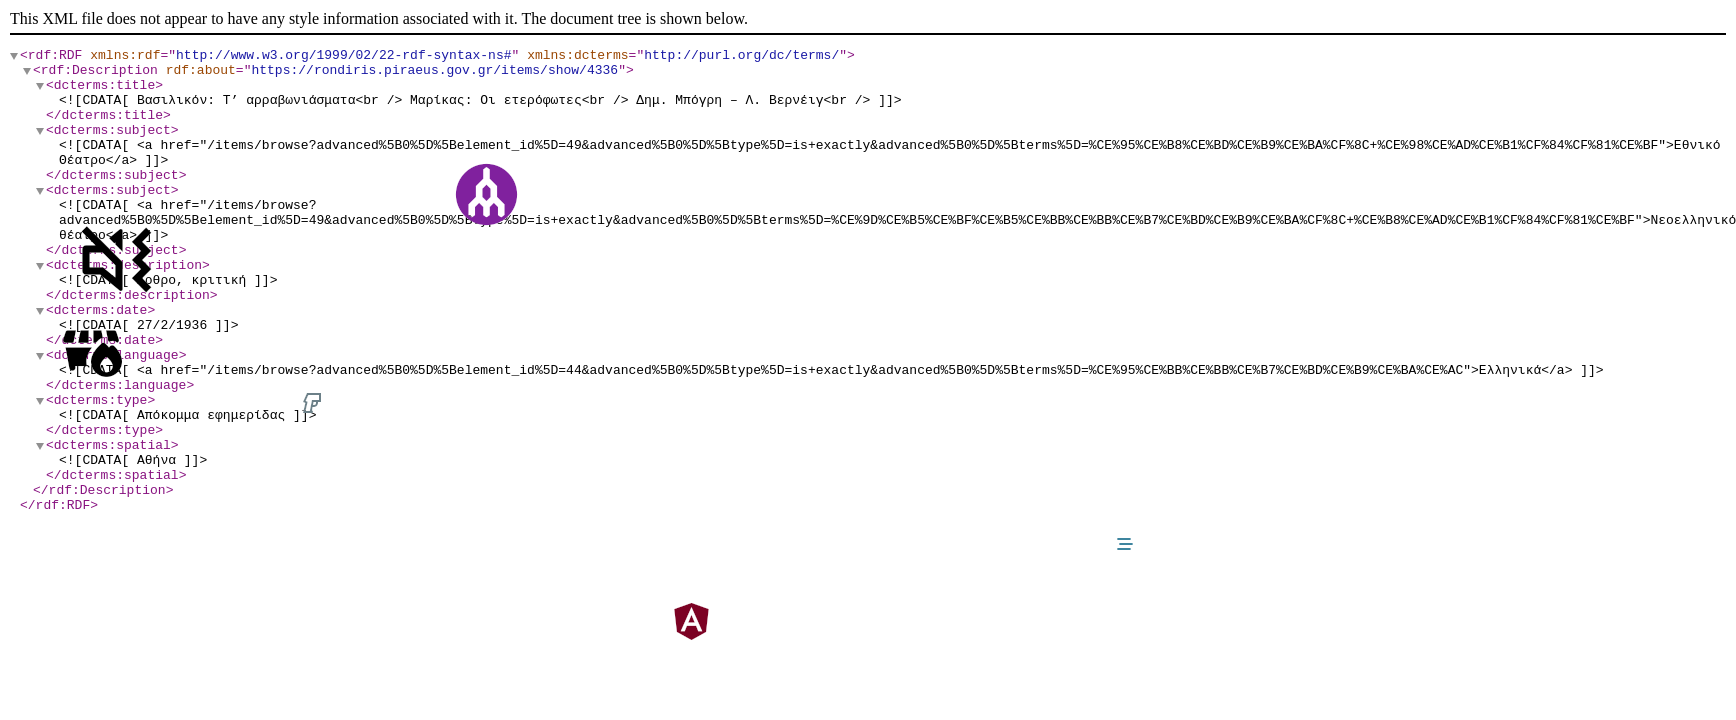 The image size is (1736, 720). Describe the element at coordinates (1125, 544) in the screenshot. I see `open navigation menu` at that location.